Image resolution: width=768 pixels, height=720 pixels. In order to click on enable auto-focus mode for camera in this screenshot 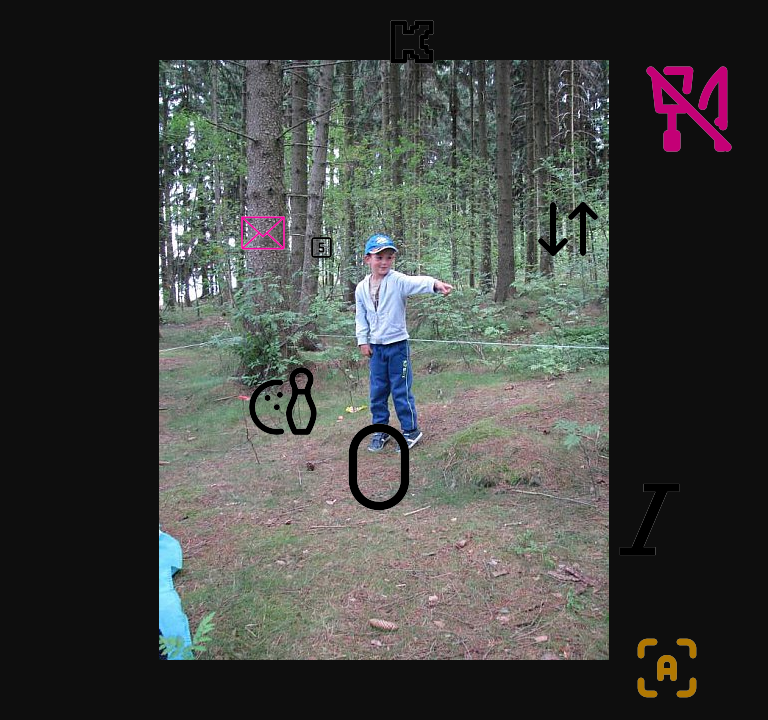, I will do `click(667, 668)`.